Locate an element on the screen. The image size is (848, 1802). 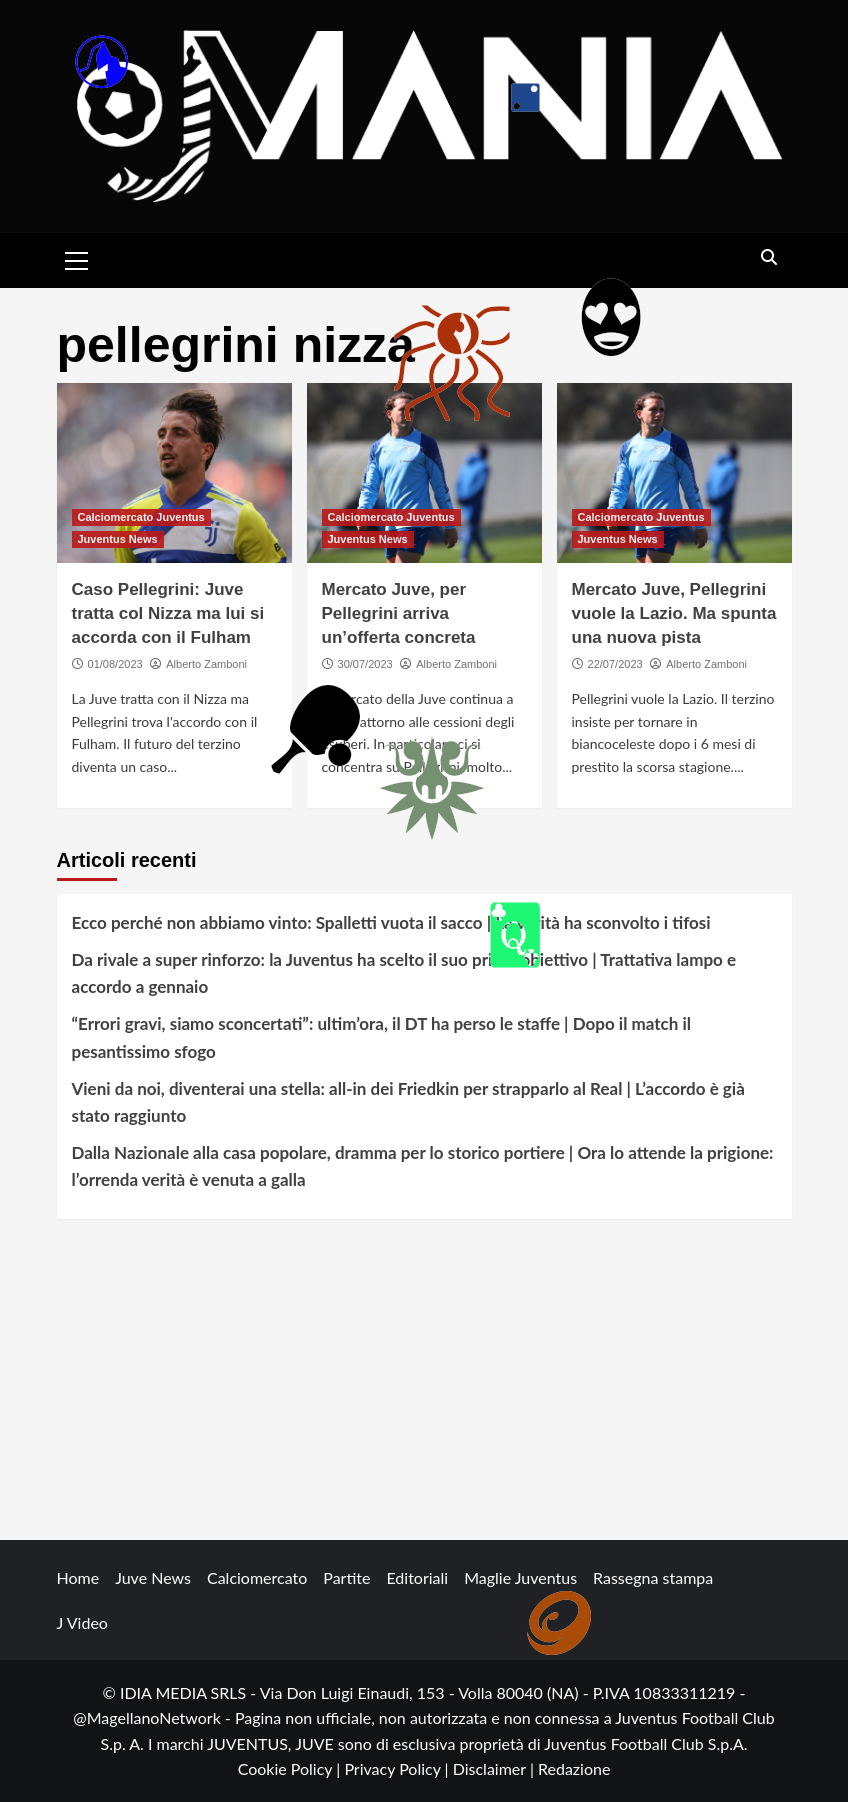
view mountain or peak location is located at coordinates (102, 62).